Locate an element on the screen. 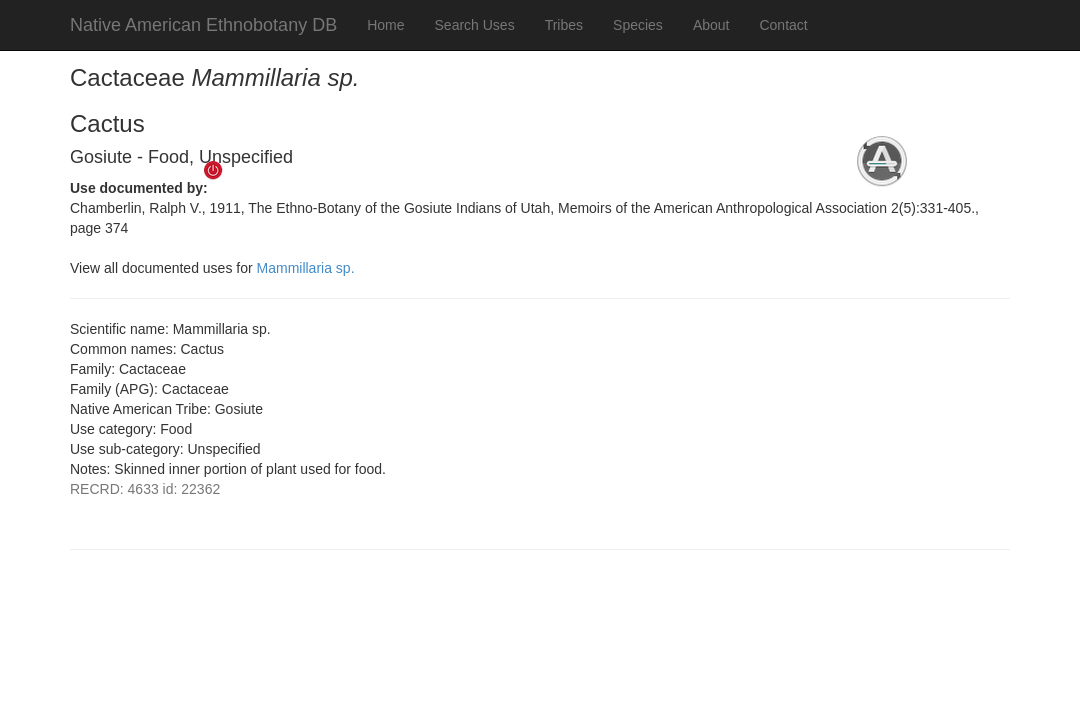  open the software update manager is located at coordinates (882, 161).